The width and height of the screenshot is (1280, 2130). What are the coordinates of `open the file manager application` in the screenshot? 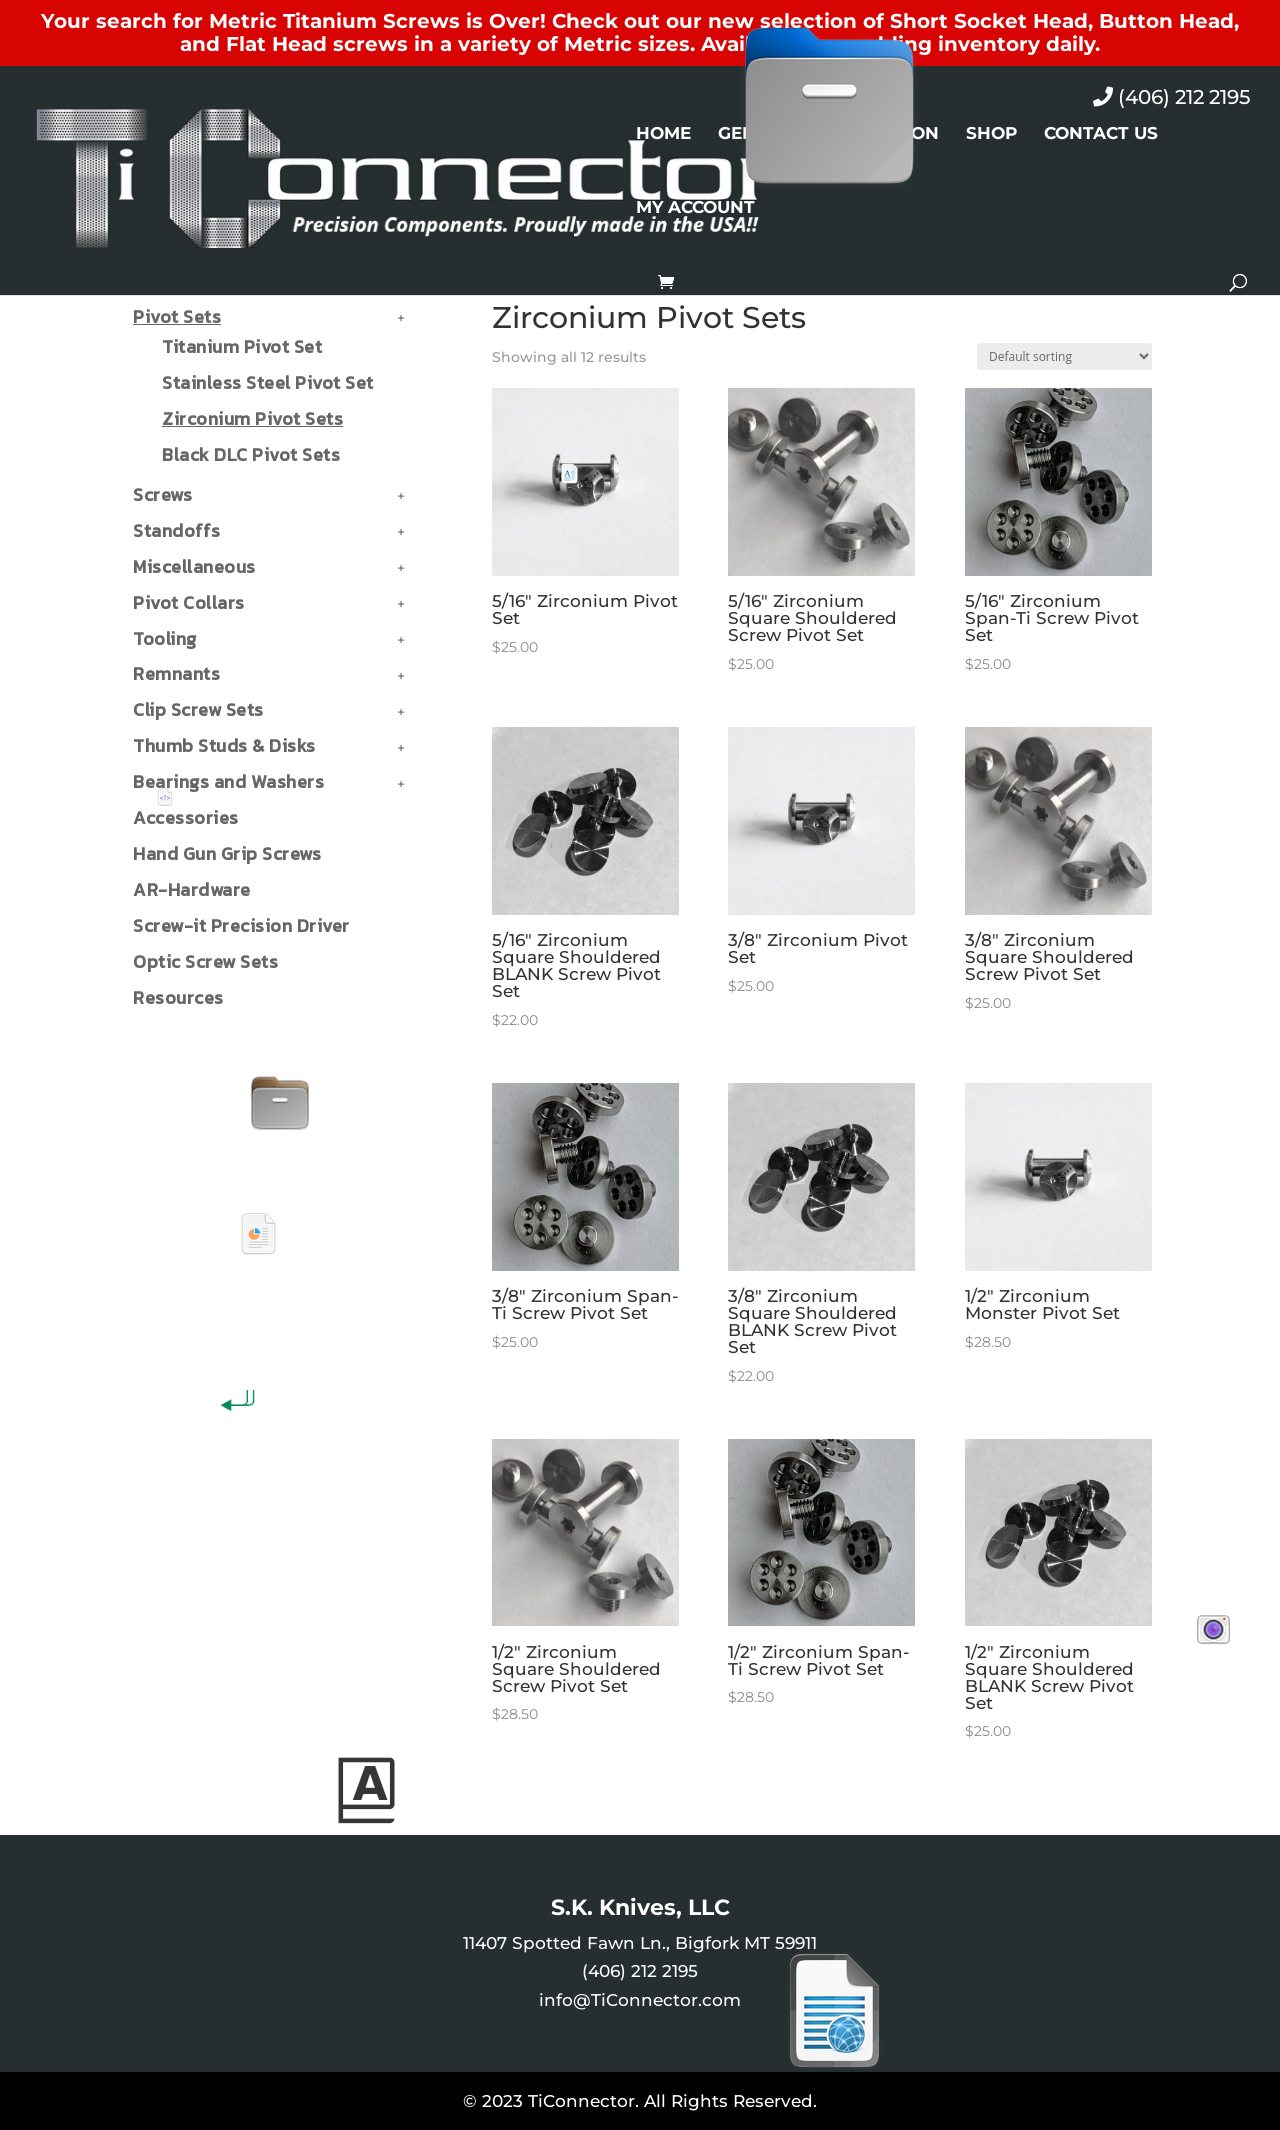 It's located at (829, 105).